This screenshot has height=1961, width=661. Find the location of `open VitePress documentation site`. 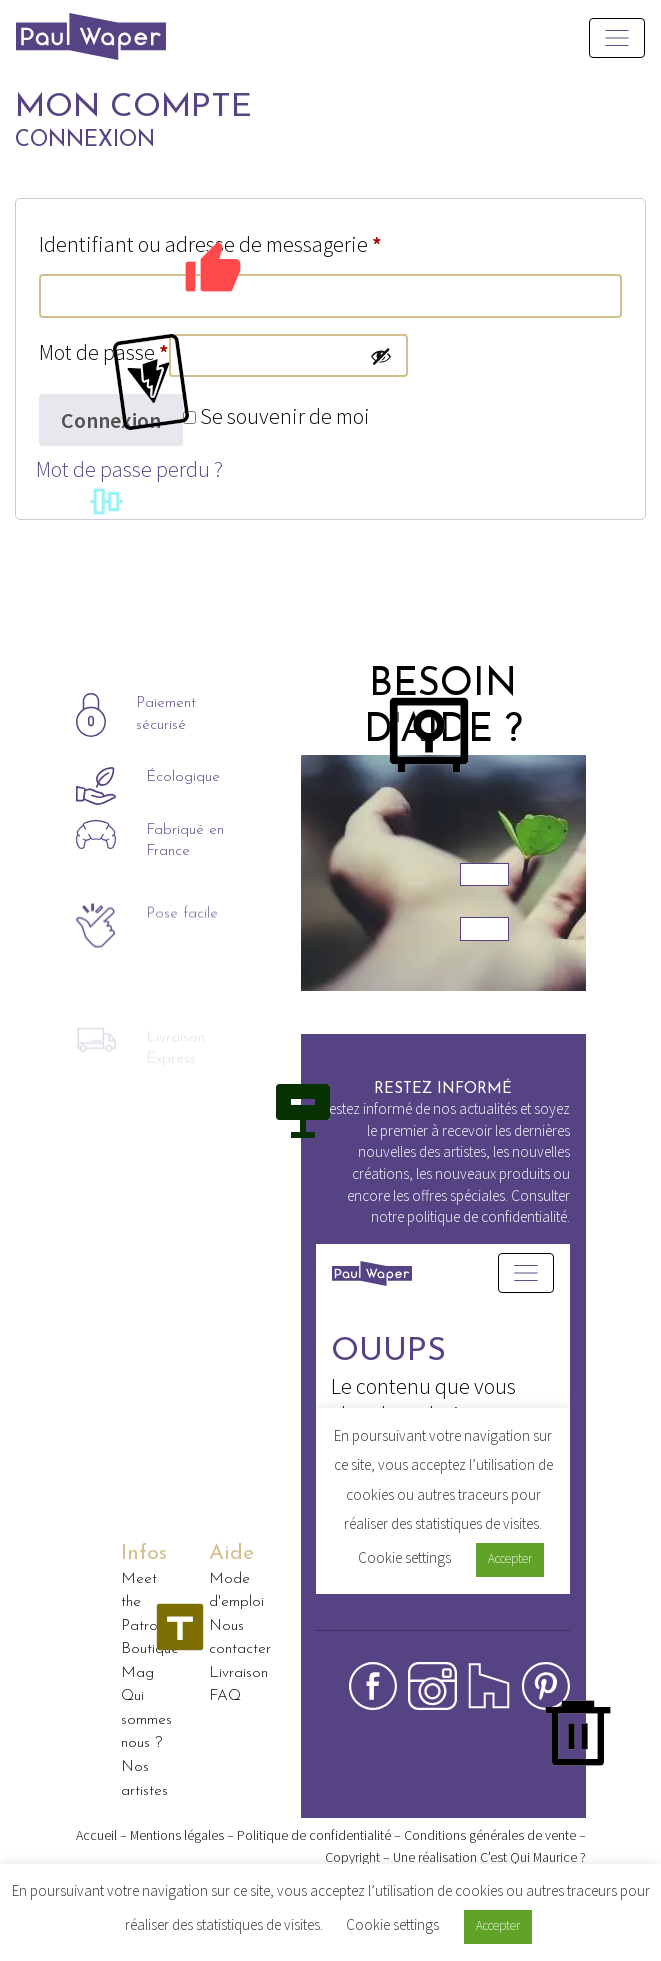

open VitePress documentation site is located at coordinates (151, 382).